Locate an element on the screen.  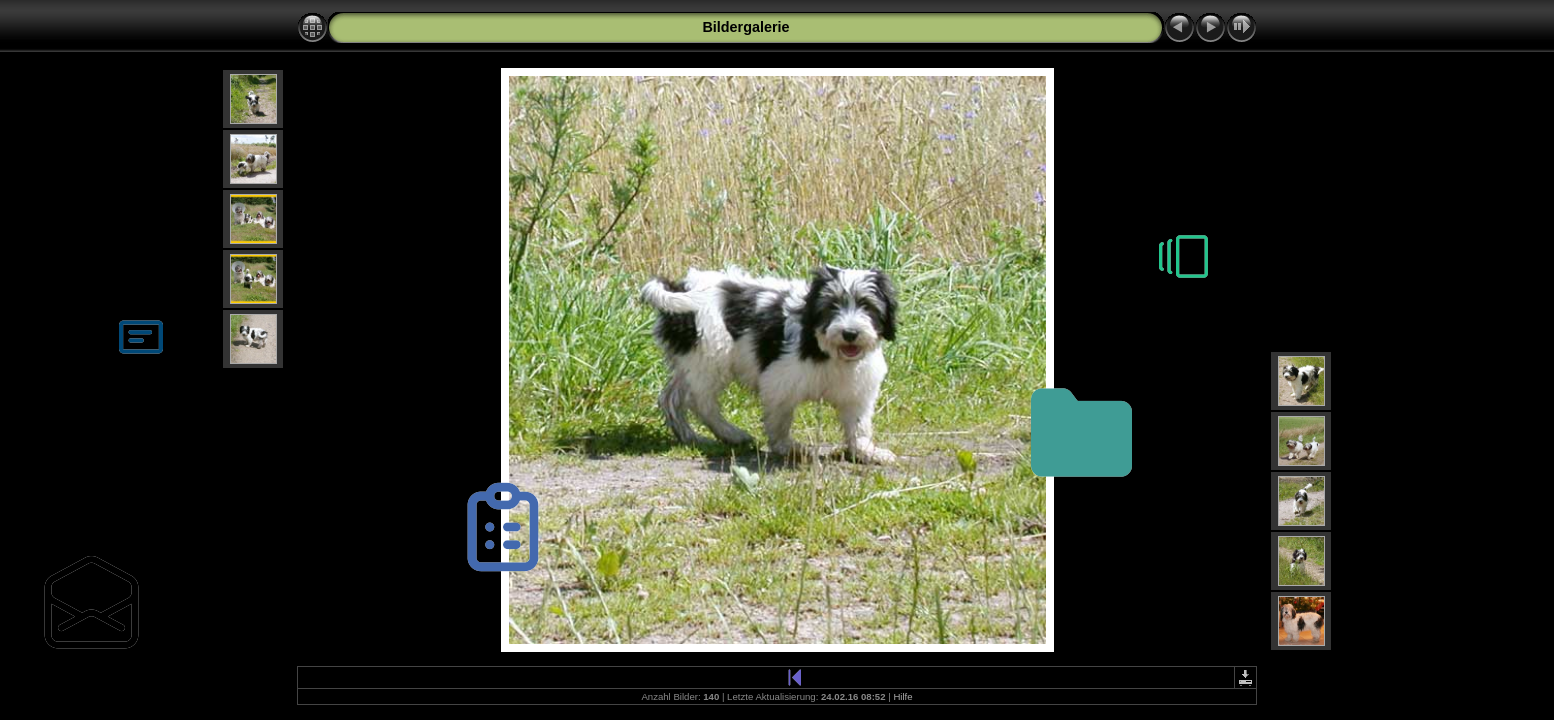
create a new note or document is located at coordinates (141, 337).